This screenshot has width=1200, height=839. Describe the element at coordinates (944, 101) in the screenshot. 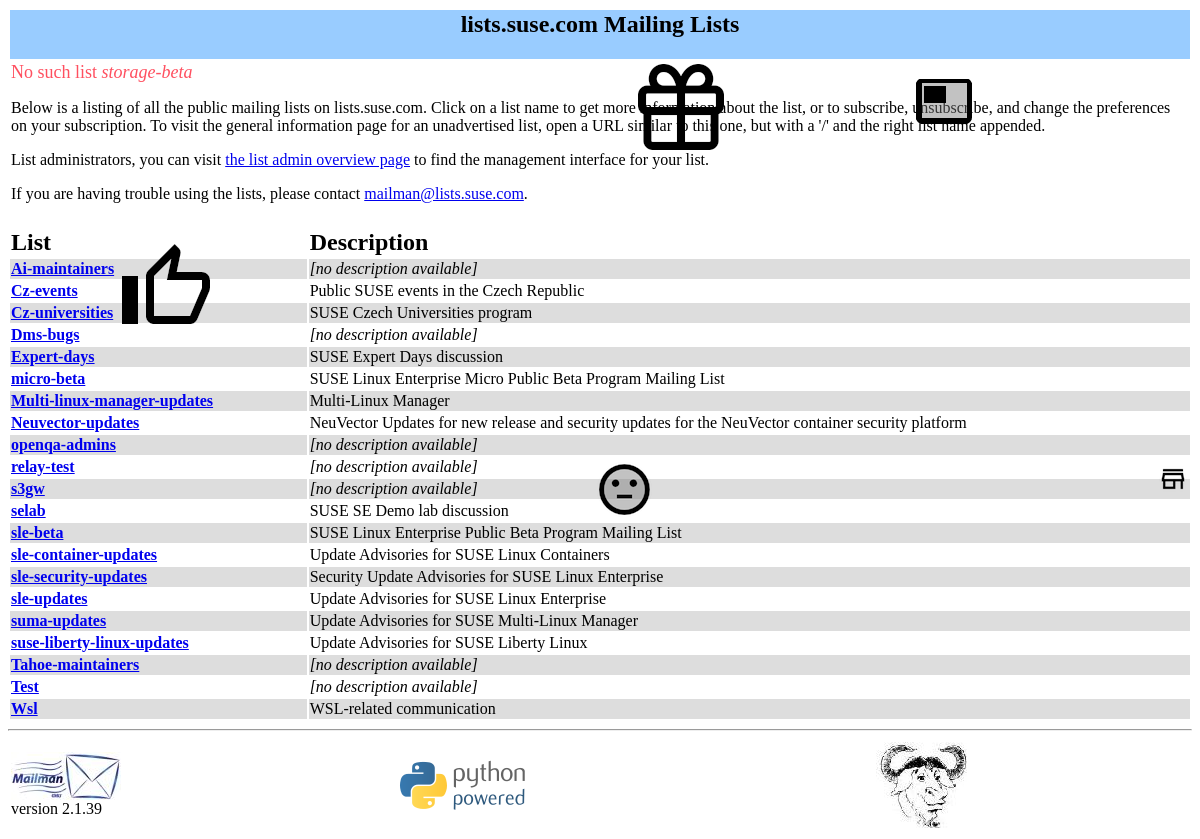

I see `access featured or highlighted video content` at that location.